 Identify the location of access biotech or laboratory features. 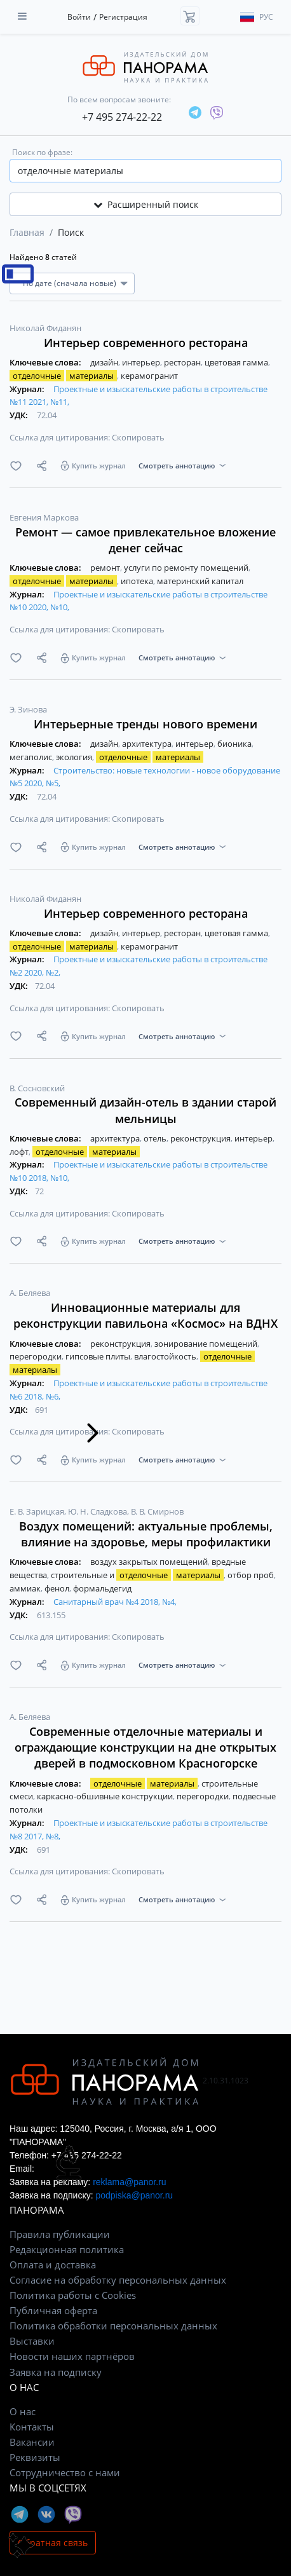
(69, 2163).